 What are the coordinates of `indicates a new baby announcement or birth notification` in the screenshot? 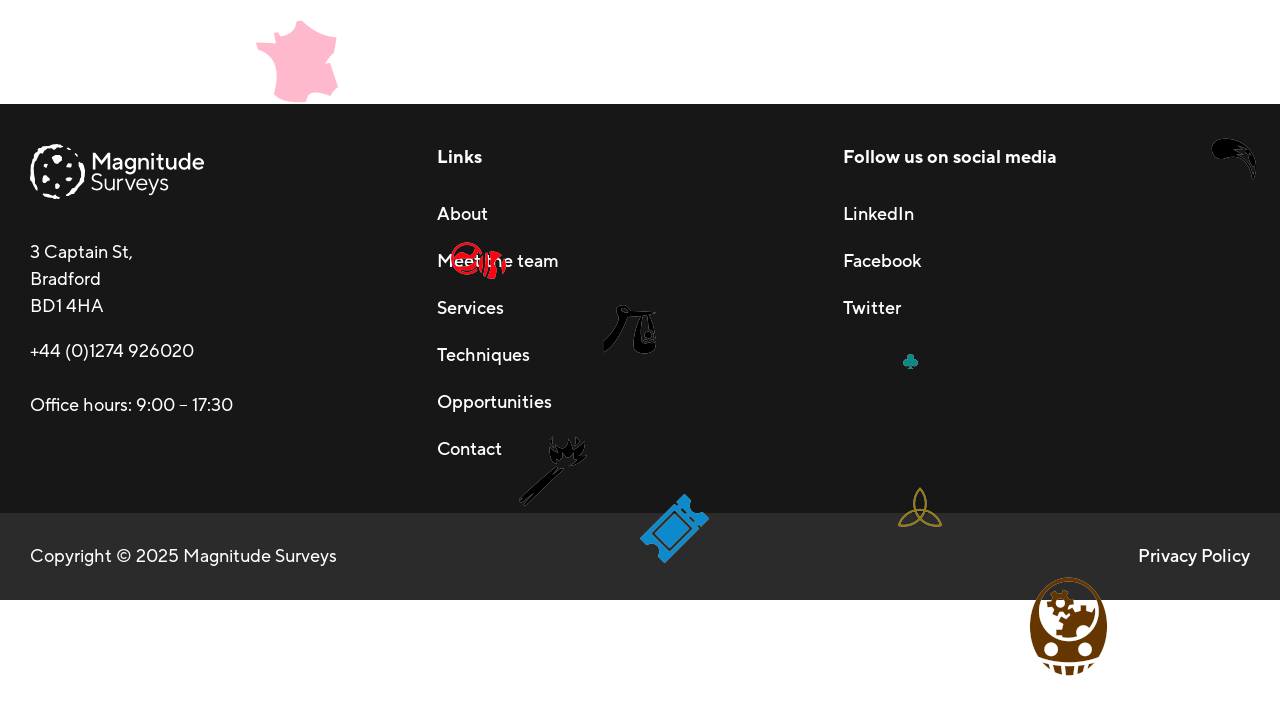 It's located at (630, 327).